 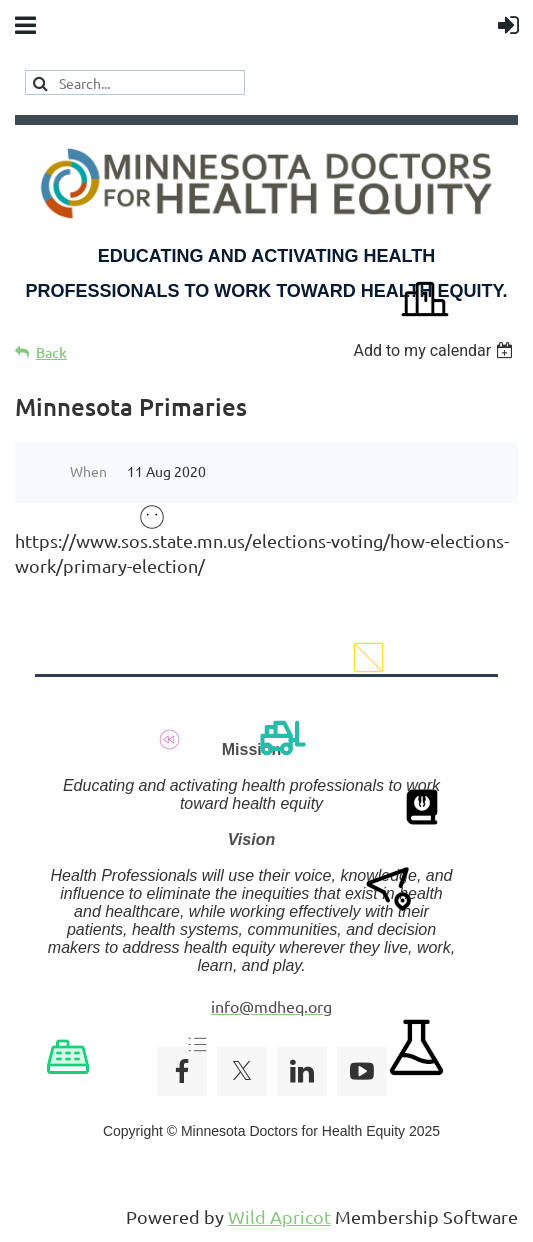 What do you see at coordinates (422, 807) in the screenshot?
I see `access the jedi archive or journal` at bounding box center [422, 807].